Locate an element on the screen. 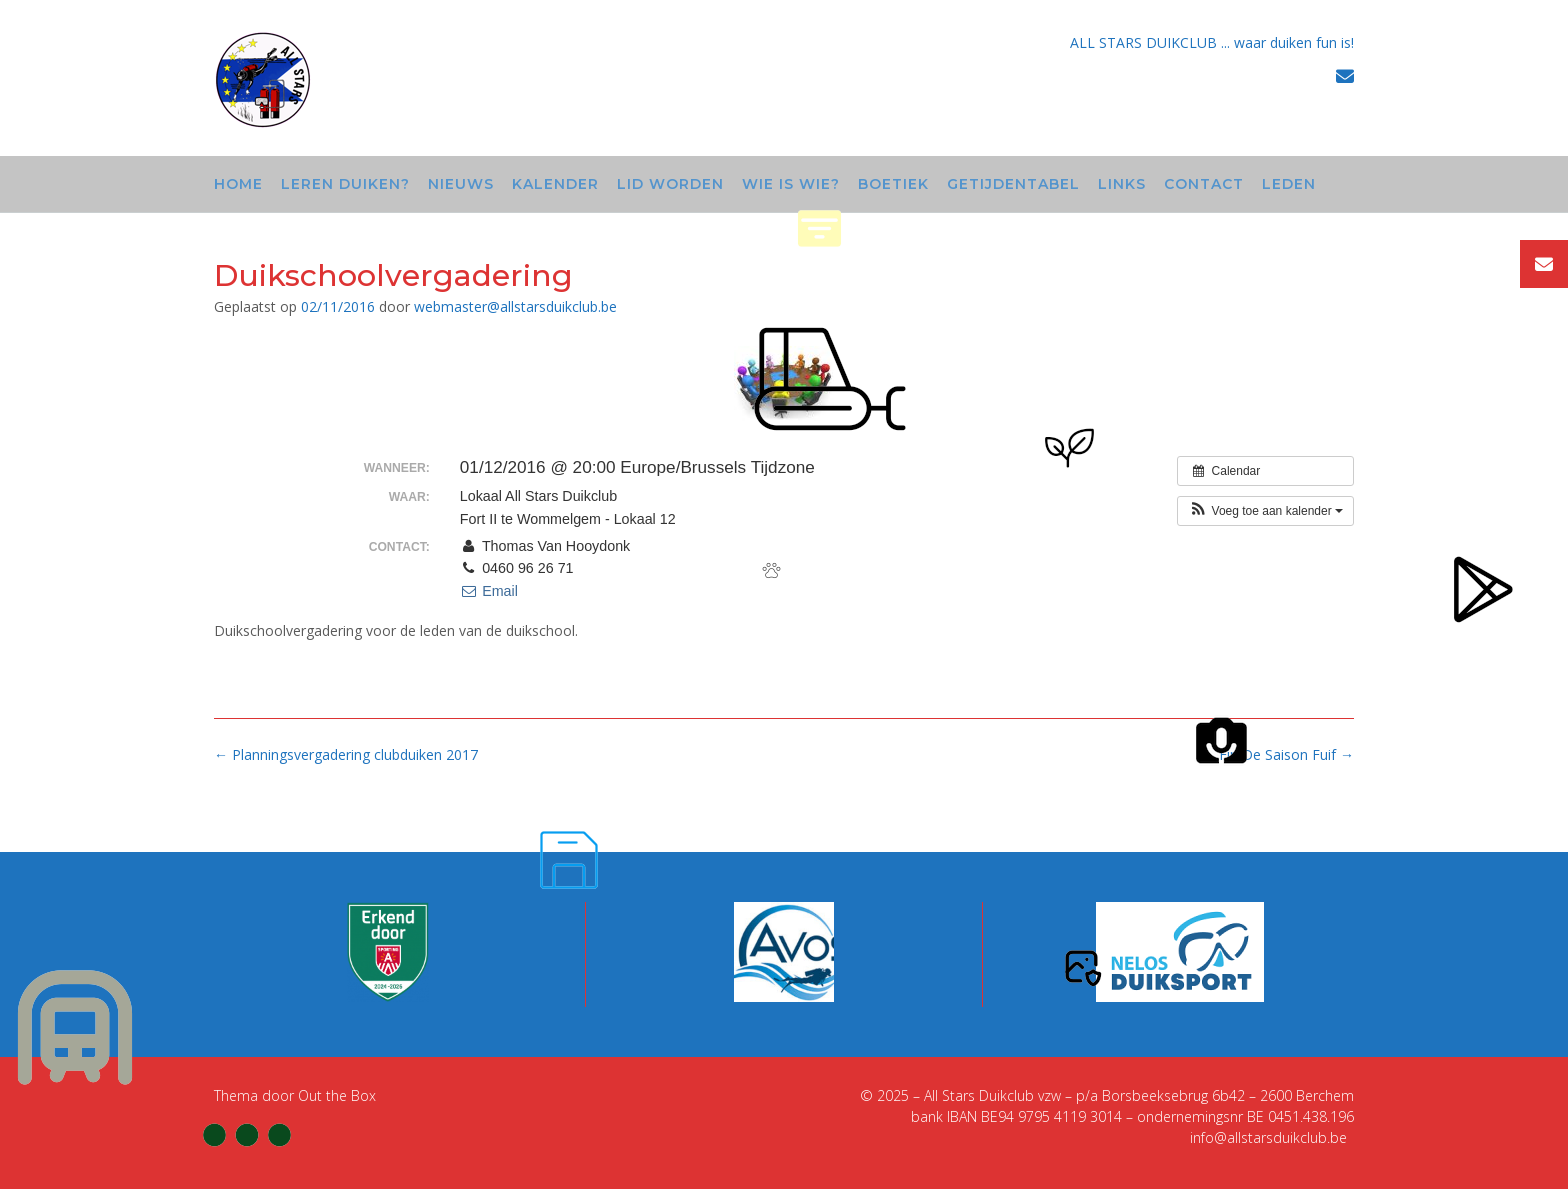  open more options menu is located at coordinates (247, 1135).